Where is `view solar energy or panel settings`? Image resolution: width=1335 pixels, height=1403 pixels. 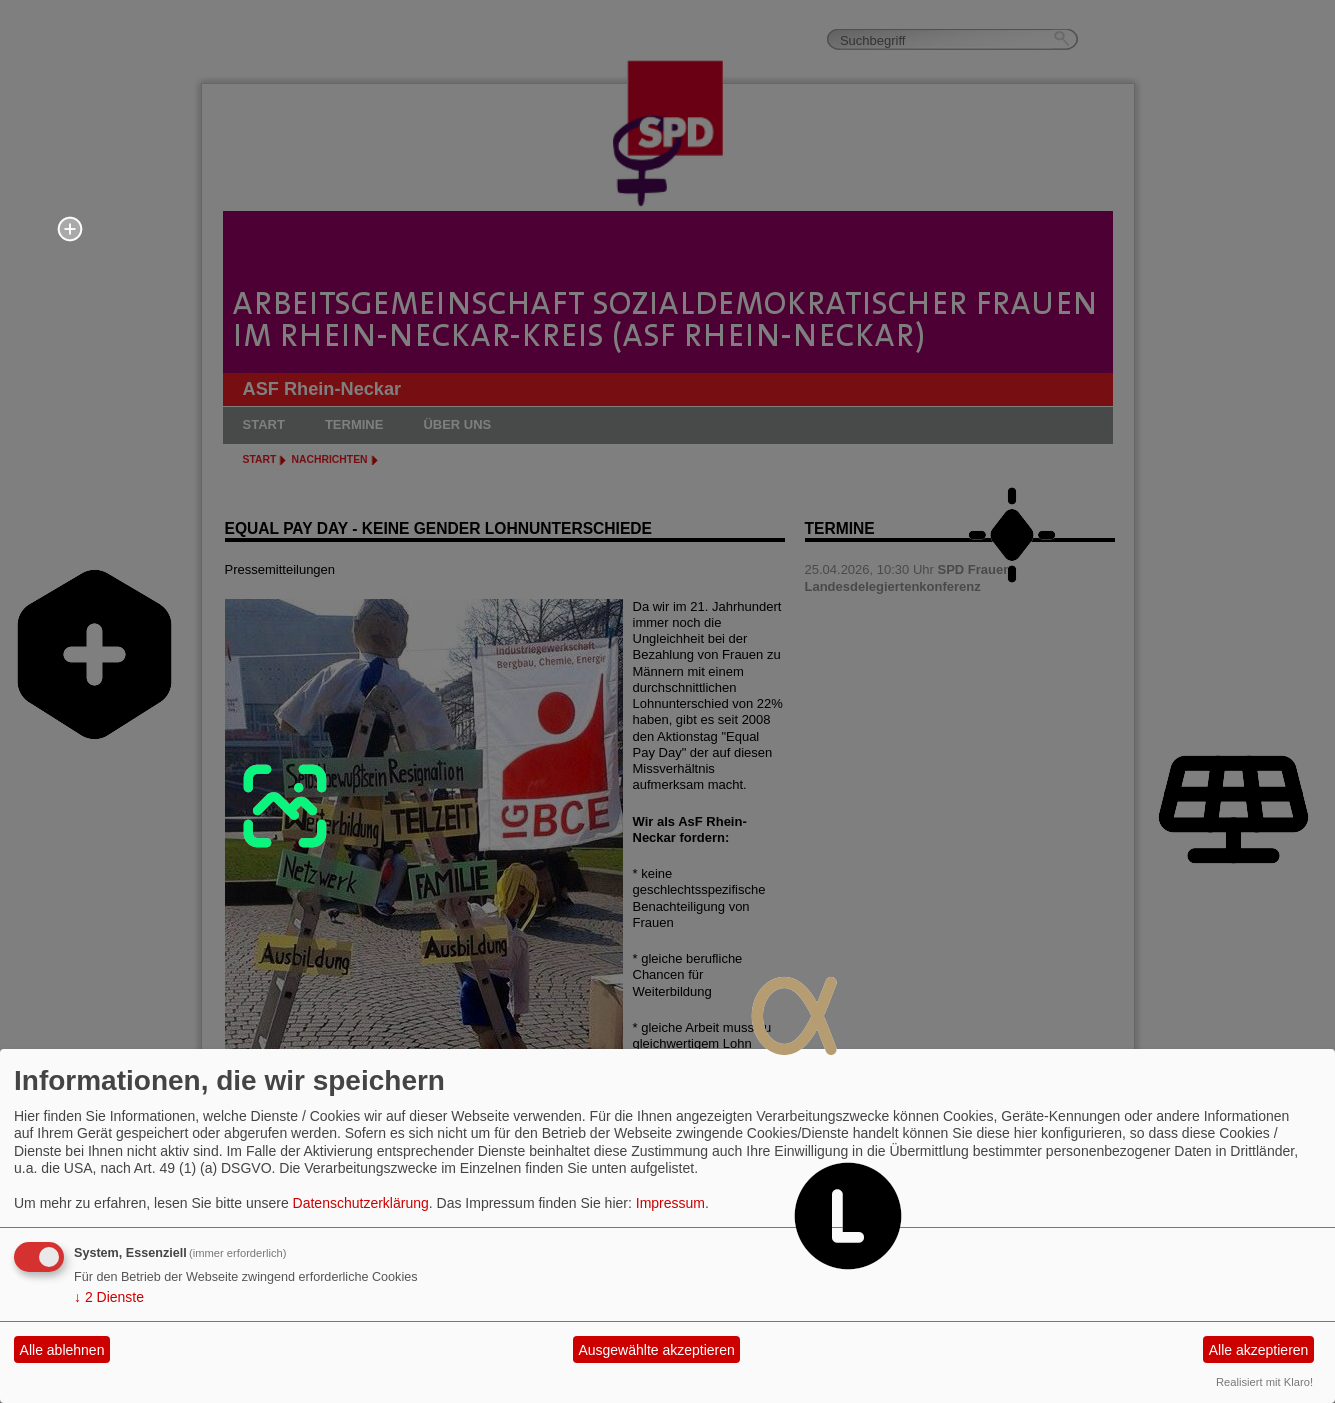 view solar energy or panel settings is located at coordinates (1233, 809).